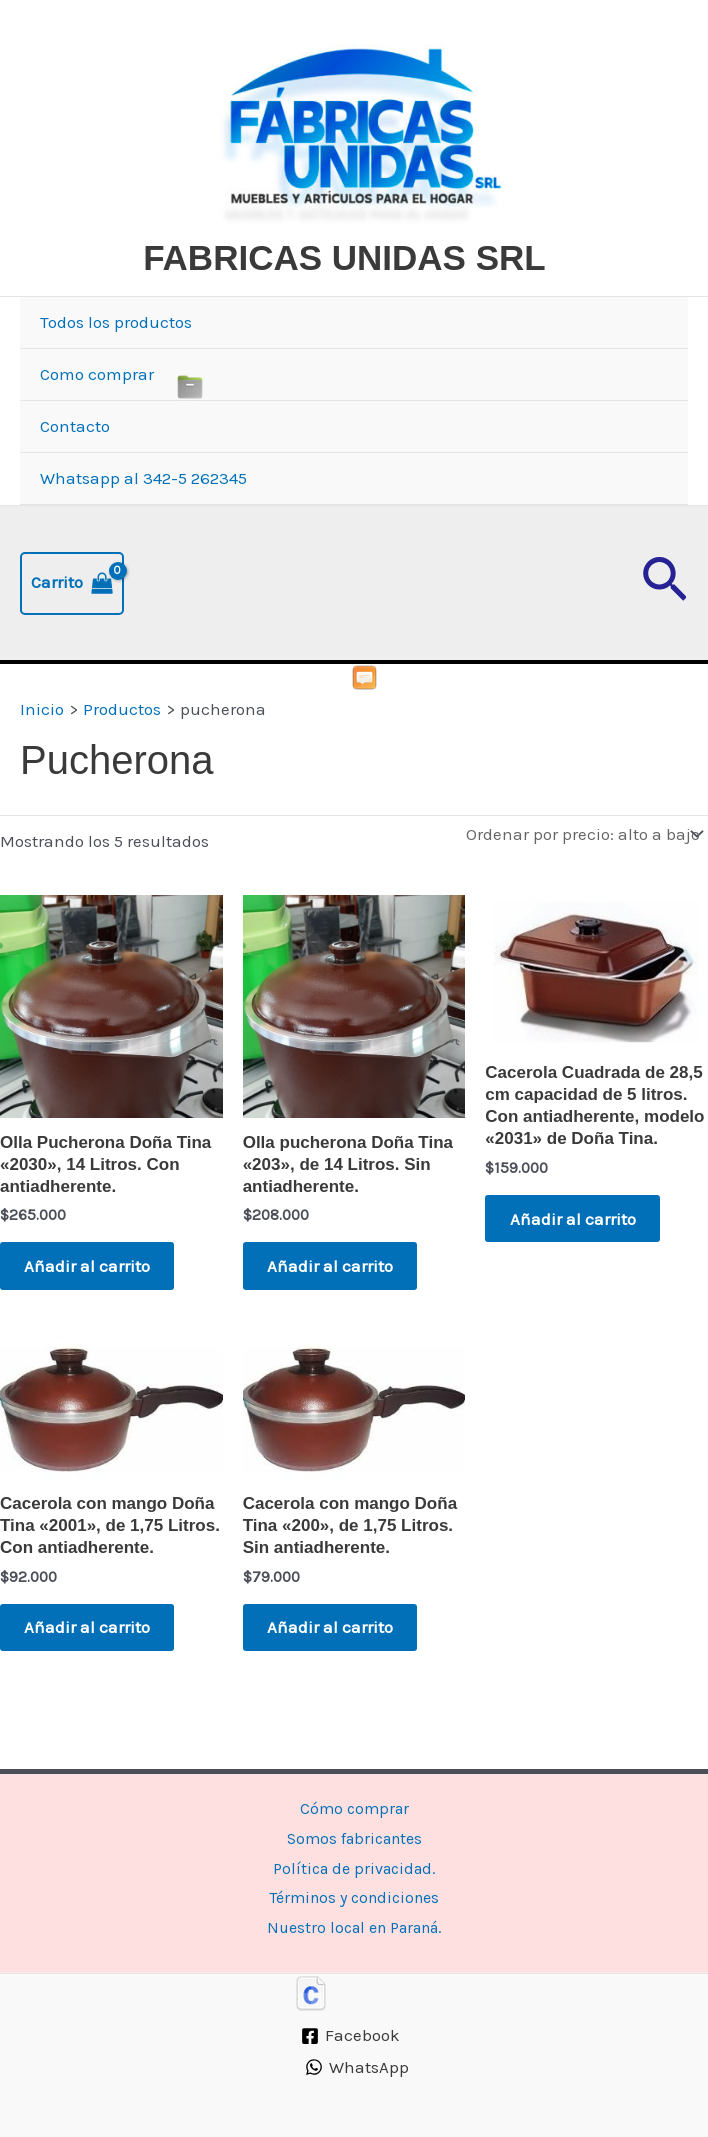 The height and width of the screenshot is (2137, 708). Describe the element at coordinates (311, 1993) in the screenshot. I see `a C programming language source file` at that location.